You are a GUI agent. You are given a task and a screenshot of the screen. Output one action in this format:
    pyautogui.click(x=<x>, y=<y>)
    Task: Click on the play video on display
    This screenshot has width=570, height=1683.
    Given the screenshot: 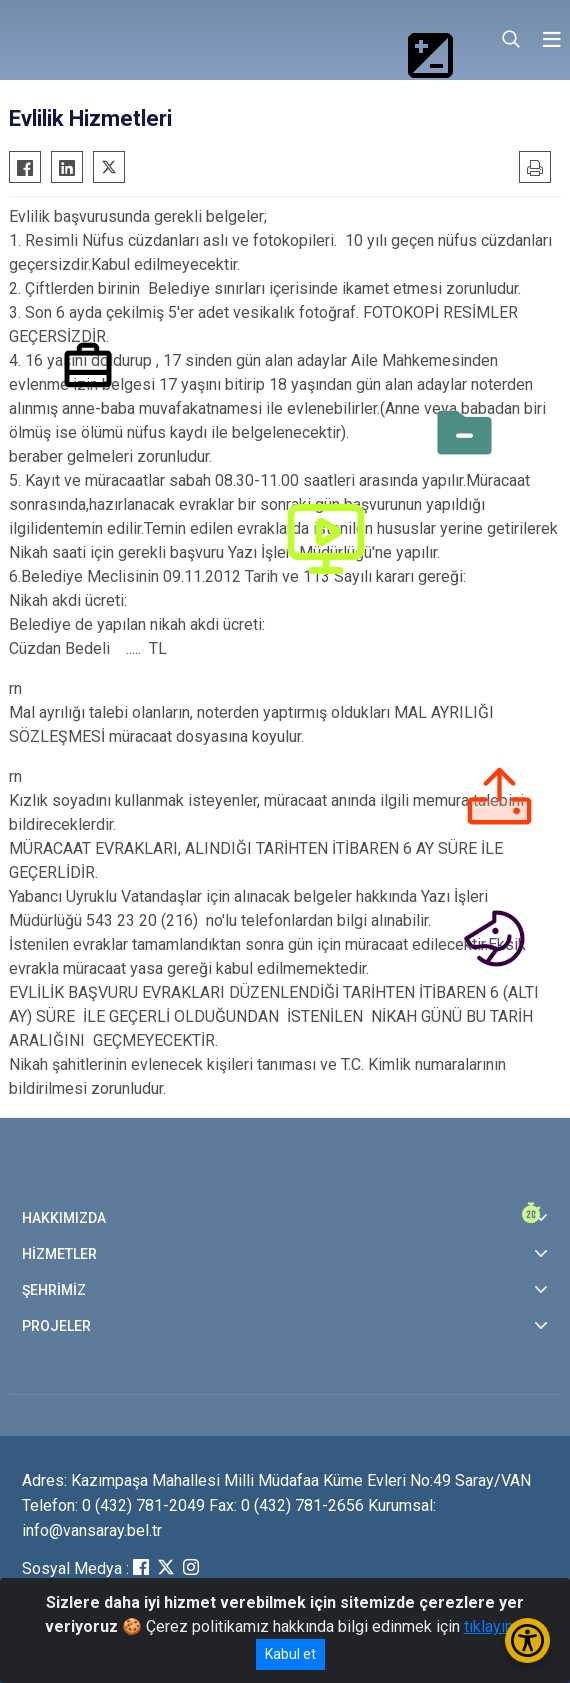 What is the action you would take?
    pyautogui.click(x=326, y=539)
    